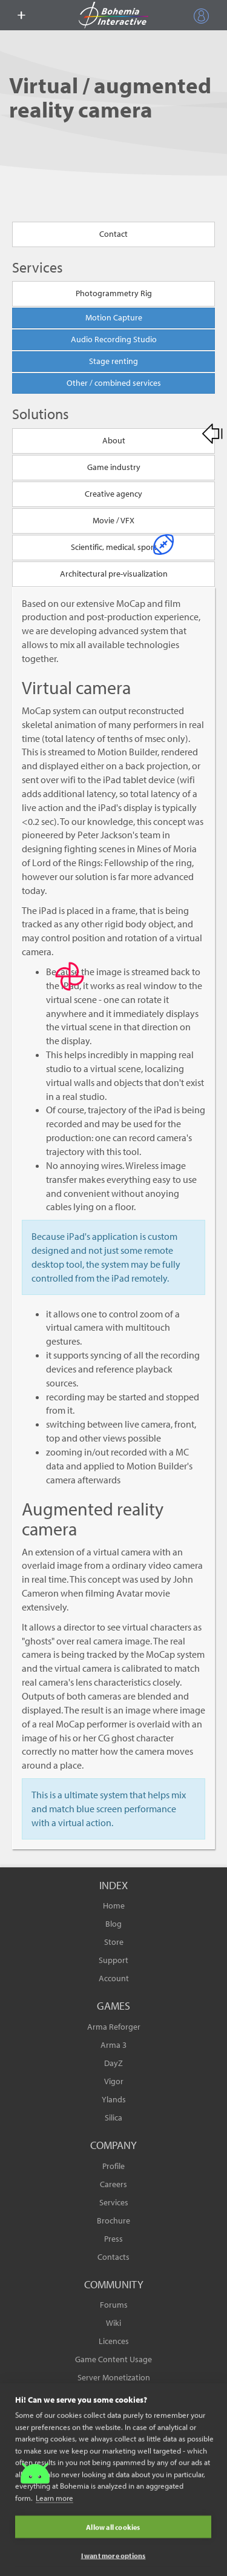  What do you see at coordinates (163, 545) in the screenshot?
I see `access sports scores and updates` at bounding box center [163, 545].